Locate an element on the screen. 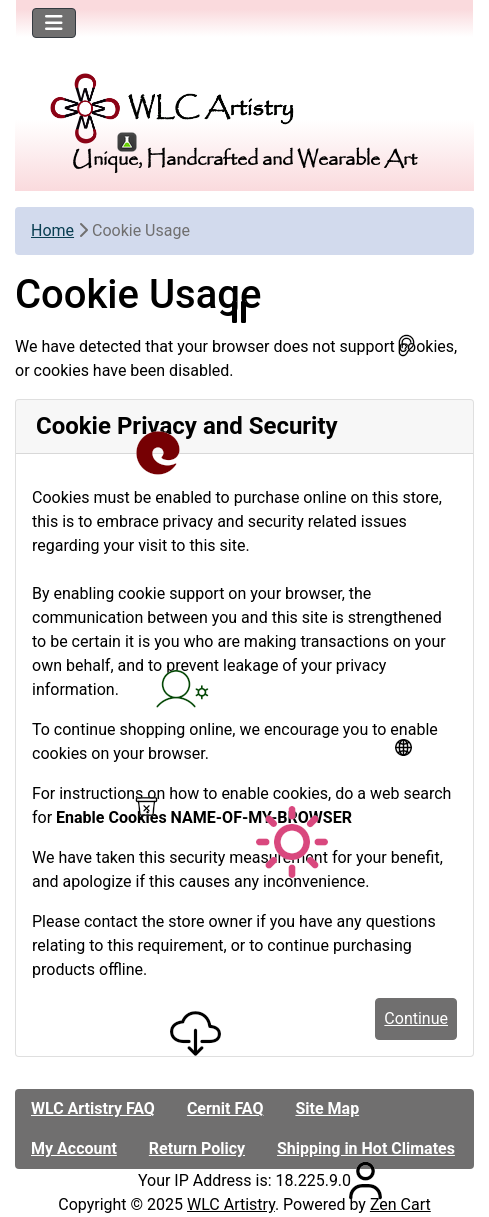 This screenshot has height=1217, width=489. switch to global or worldwide view is located at coordinates (403, 747).